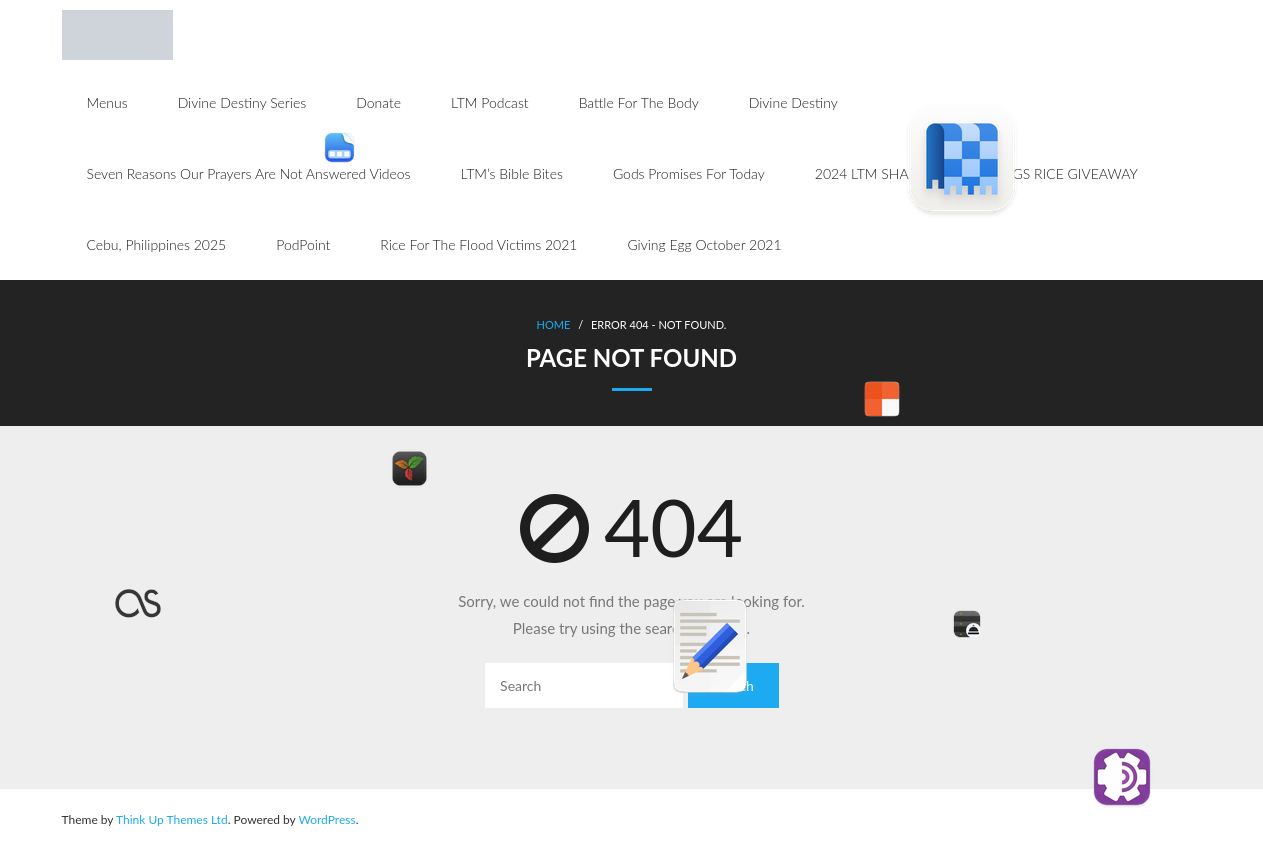 The image size is (1263, 851). What do you see at coordinates (1122, 777) in the screenshot?
I see `open carburetor app settings` at bounding box center [1122, 777].